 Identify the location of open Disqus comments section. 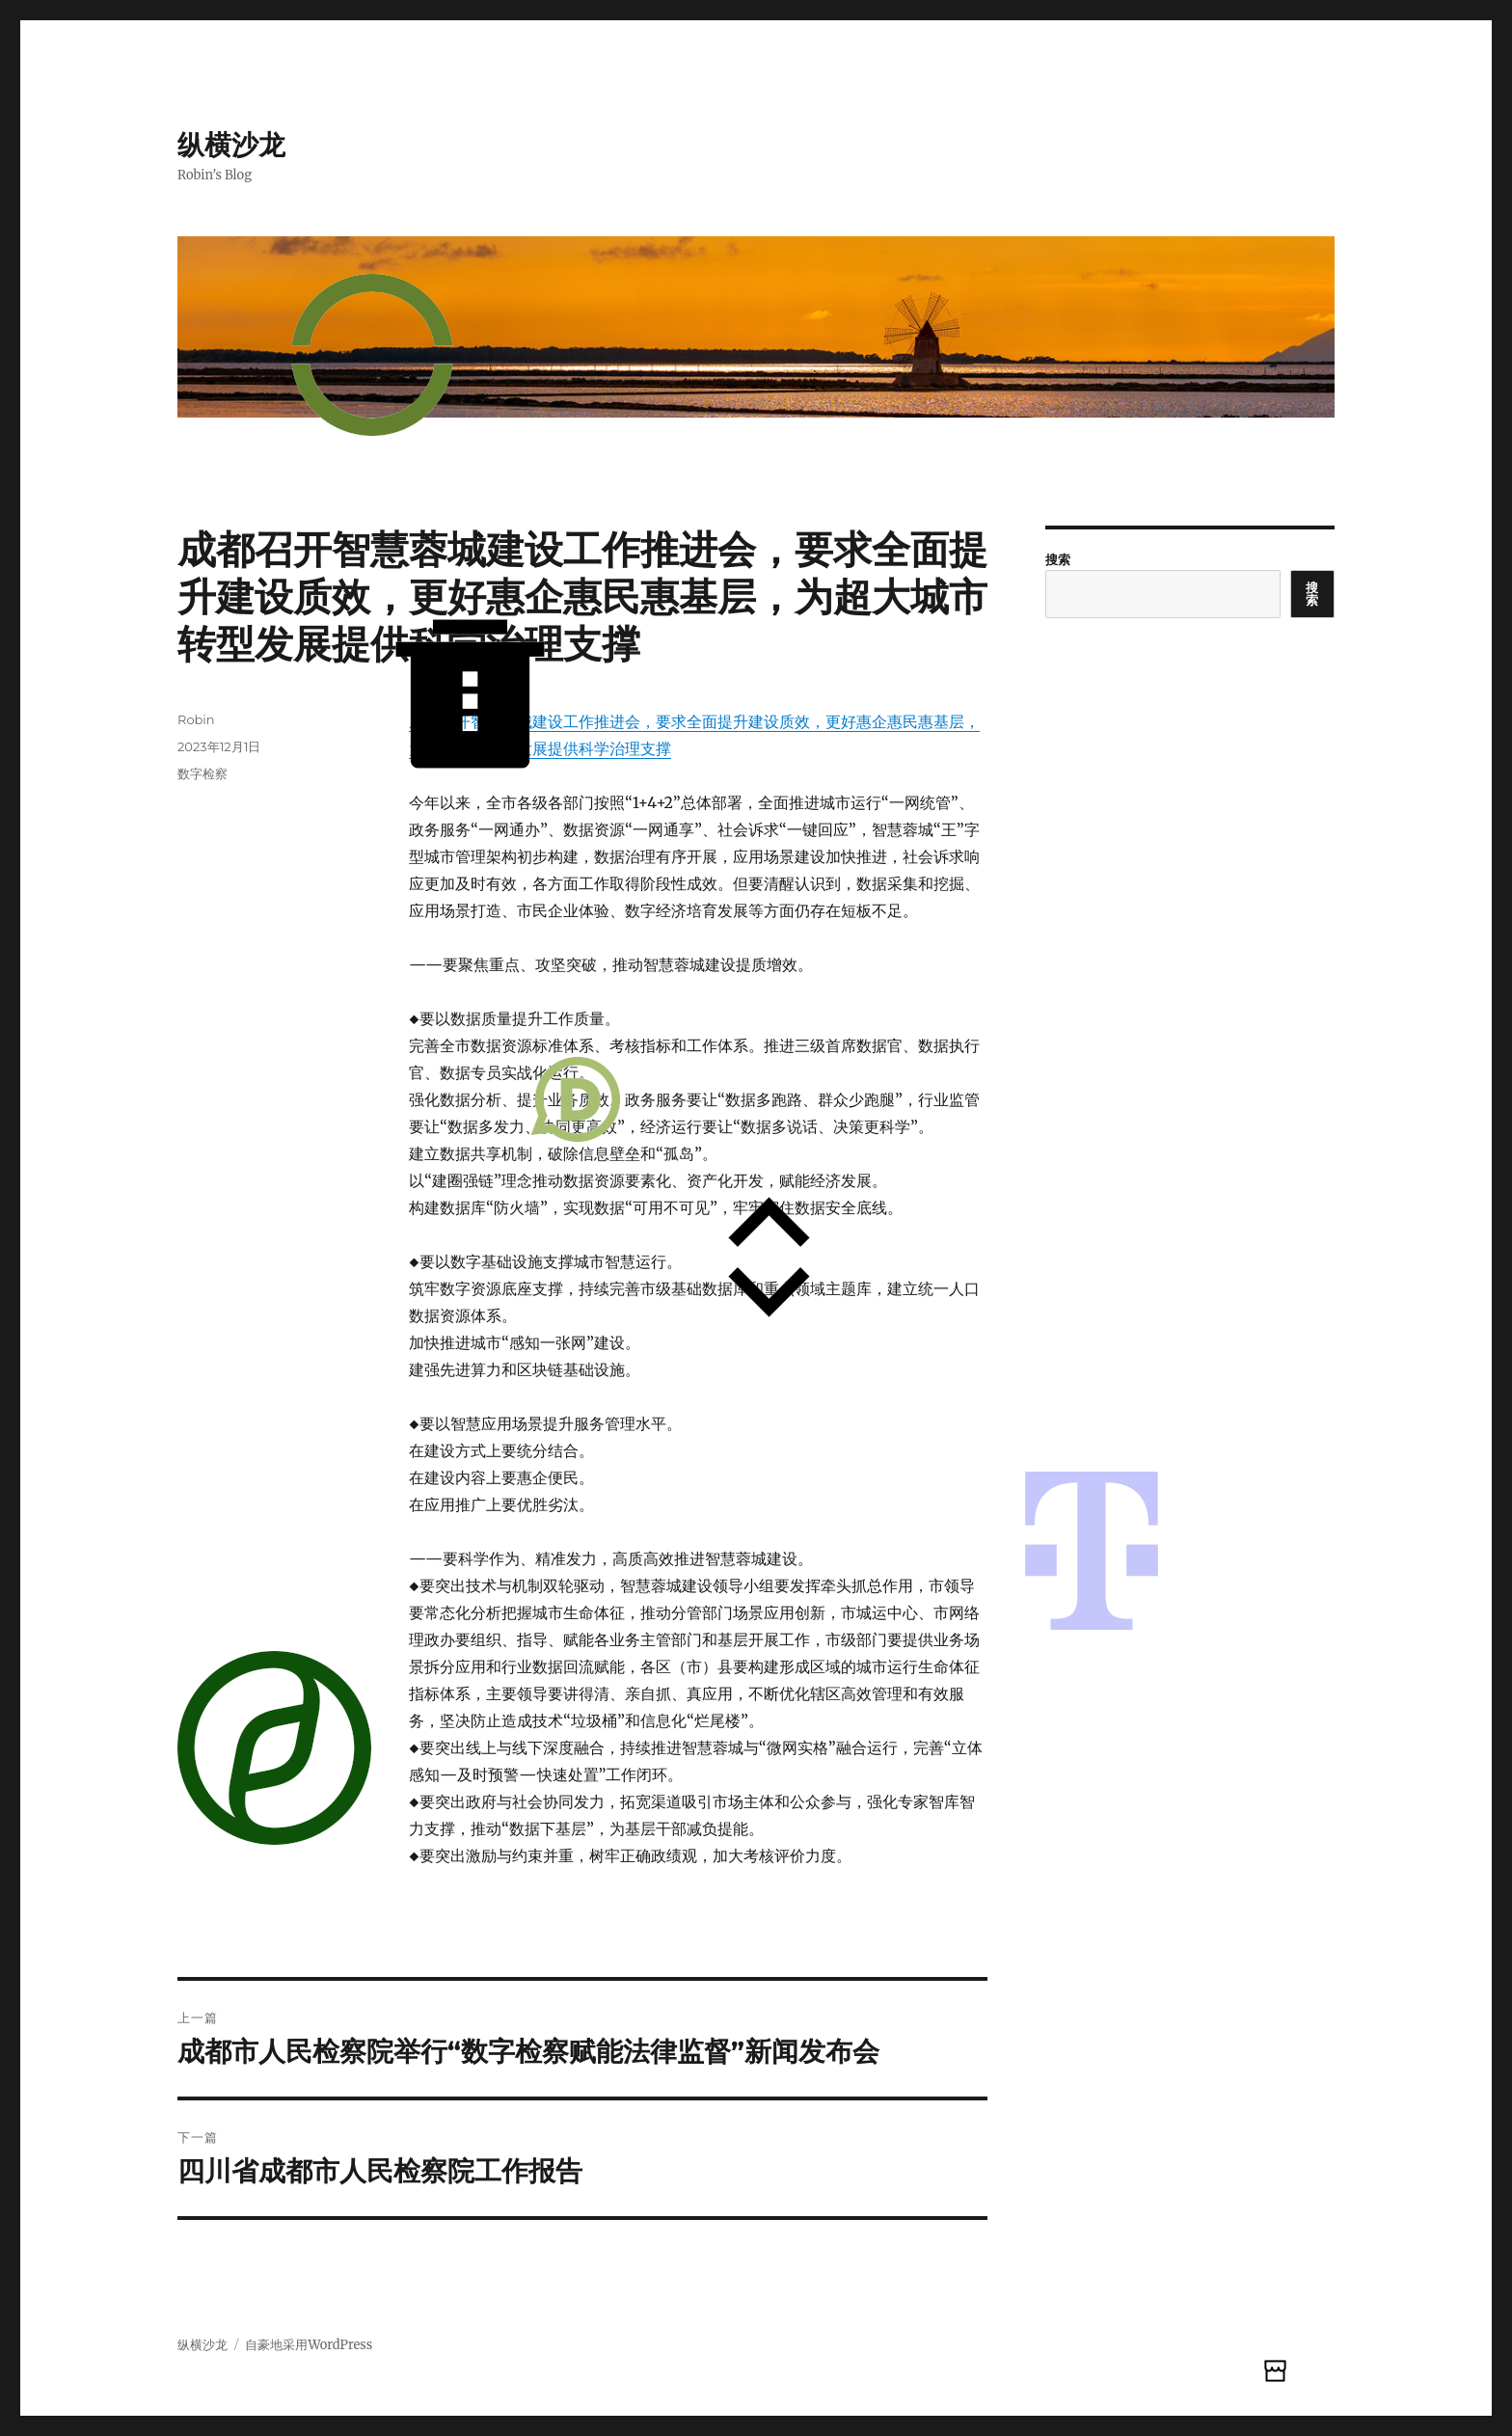
(578, 1099).